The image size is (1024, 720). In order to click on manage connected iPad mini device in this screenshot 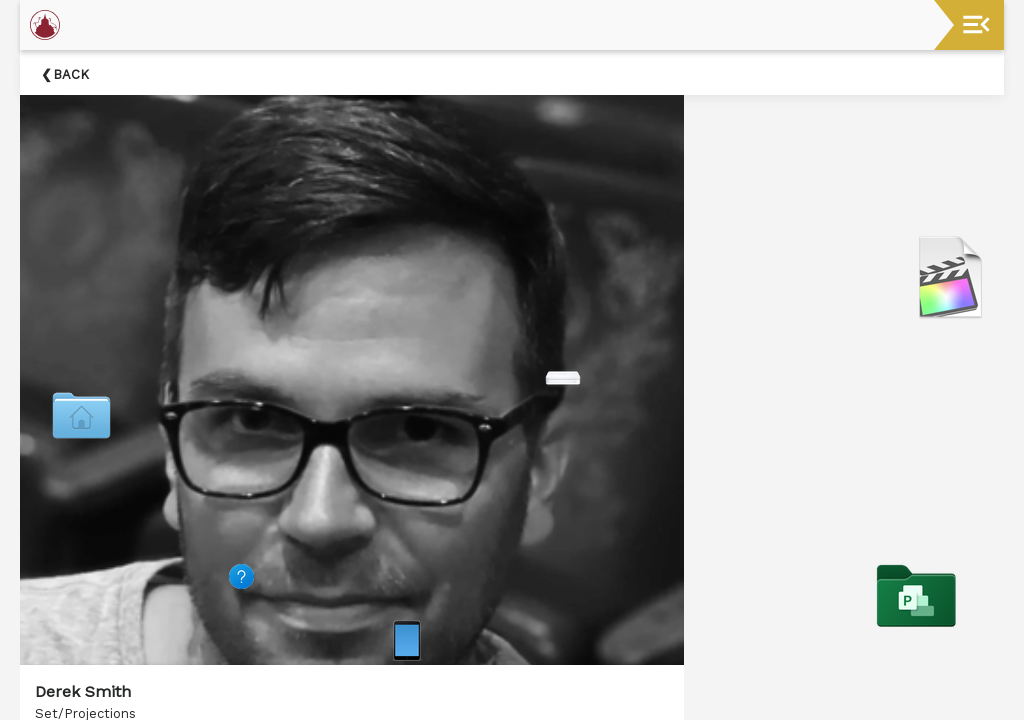, I will do `click(407, 637)`.